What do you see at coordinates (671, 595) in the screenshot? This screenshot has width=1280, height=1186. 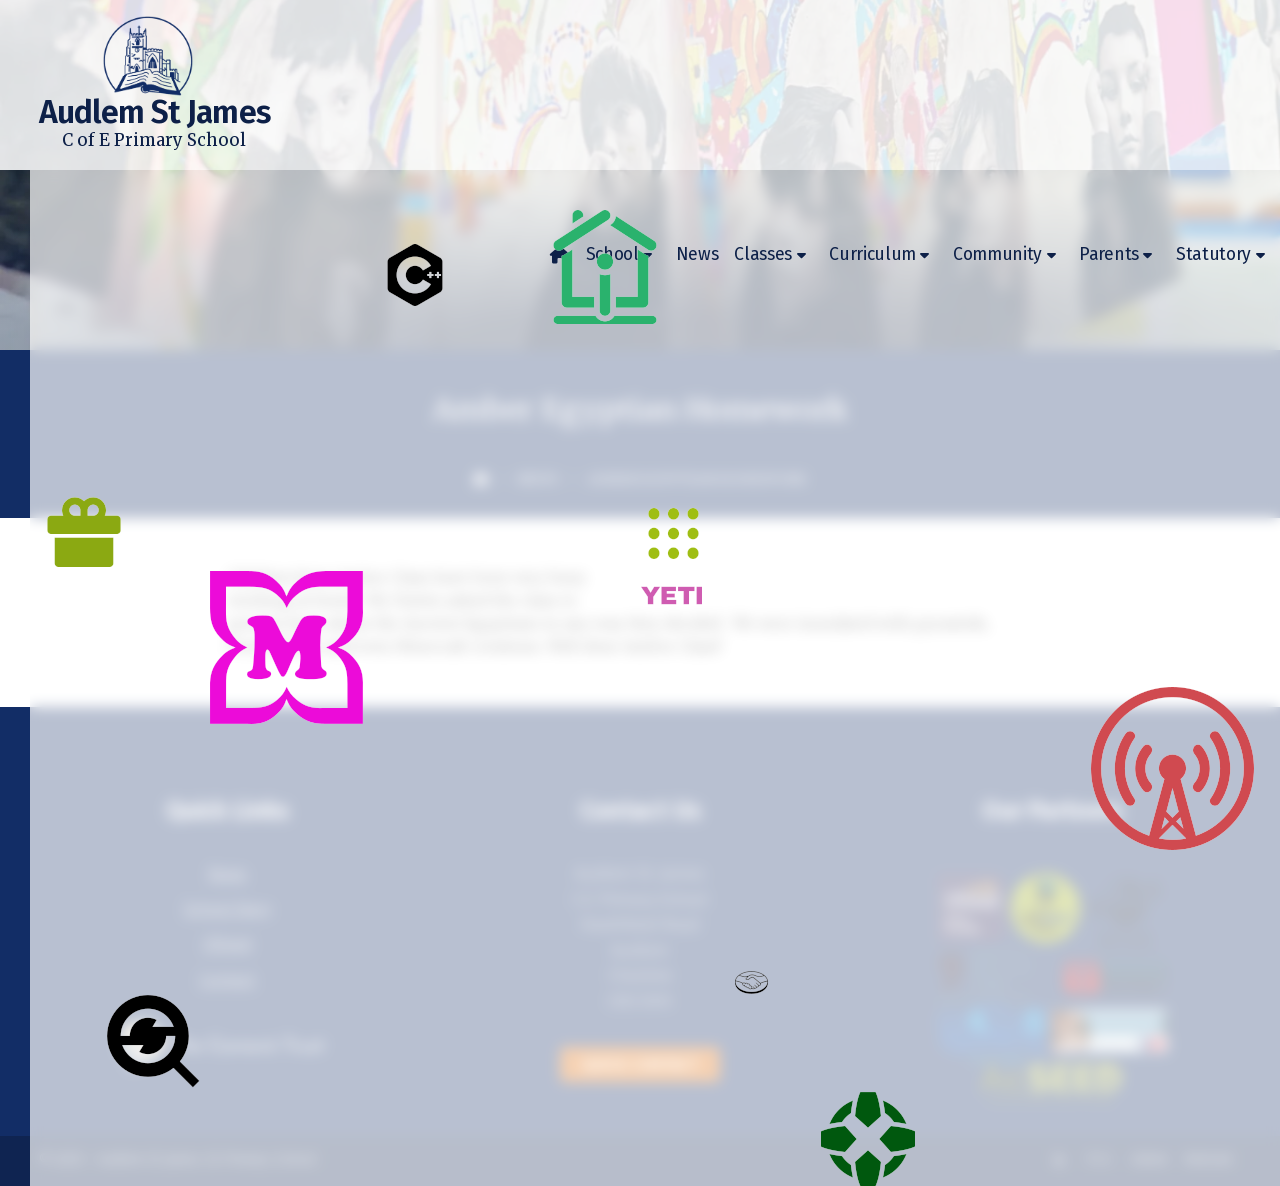 I see `YETI brand logo` at bounding box center [671, 595].